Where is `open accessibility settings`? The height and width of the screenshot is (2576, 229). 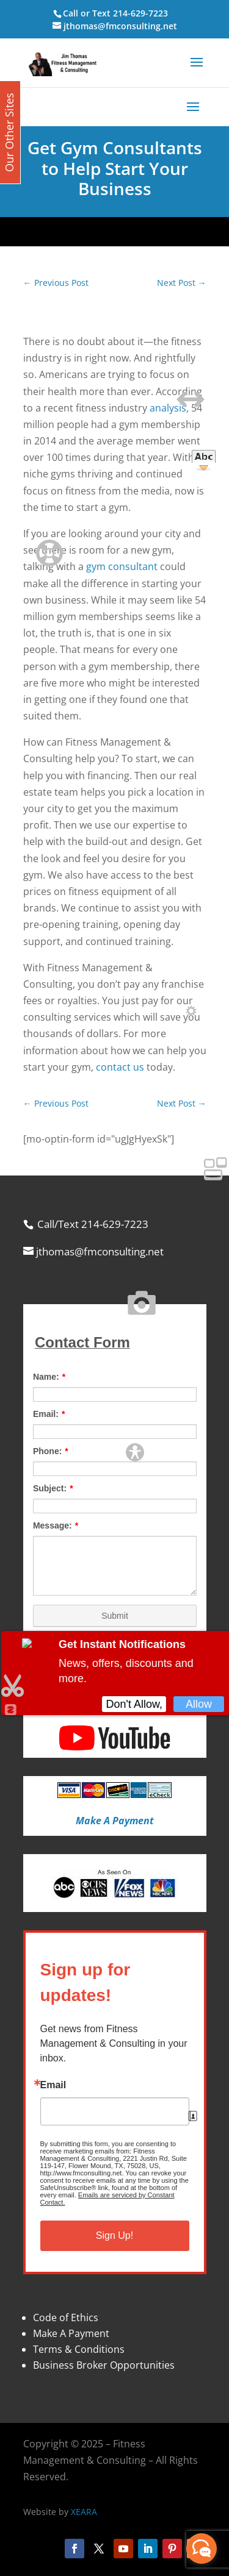
open accessibility settings is located at coordinates (135, 1452).